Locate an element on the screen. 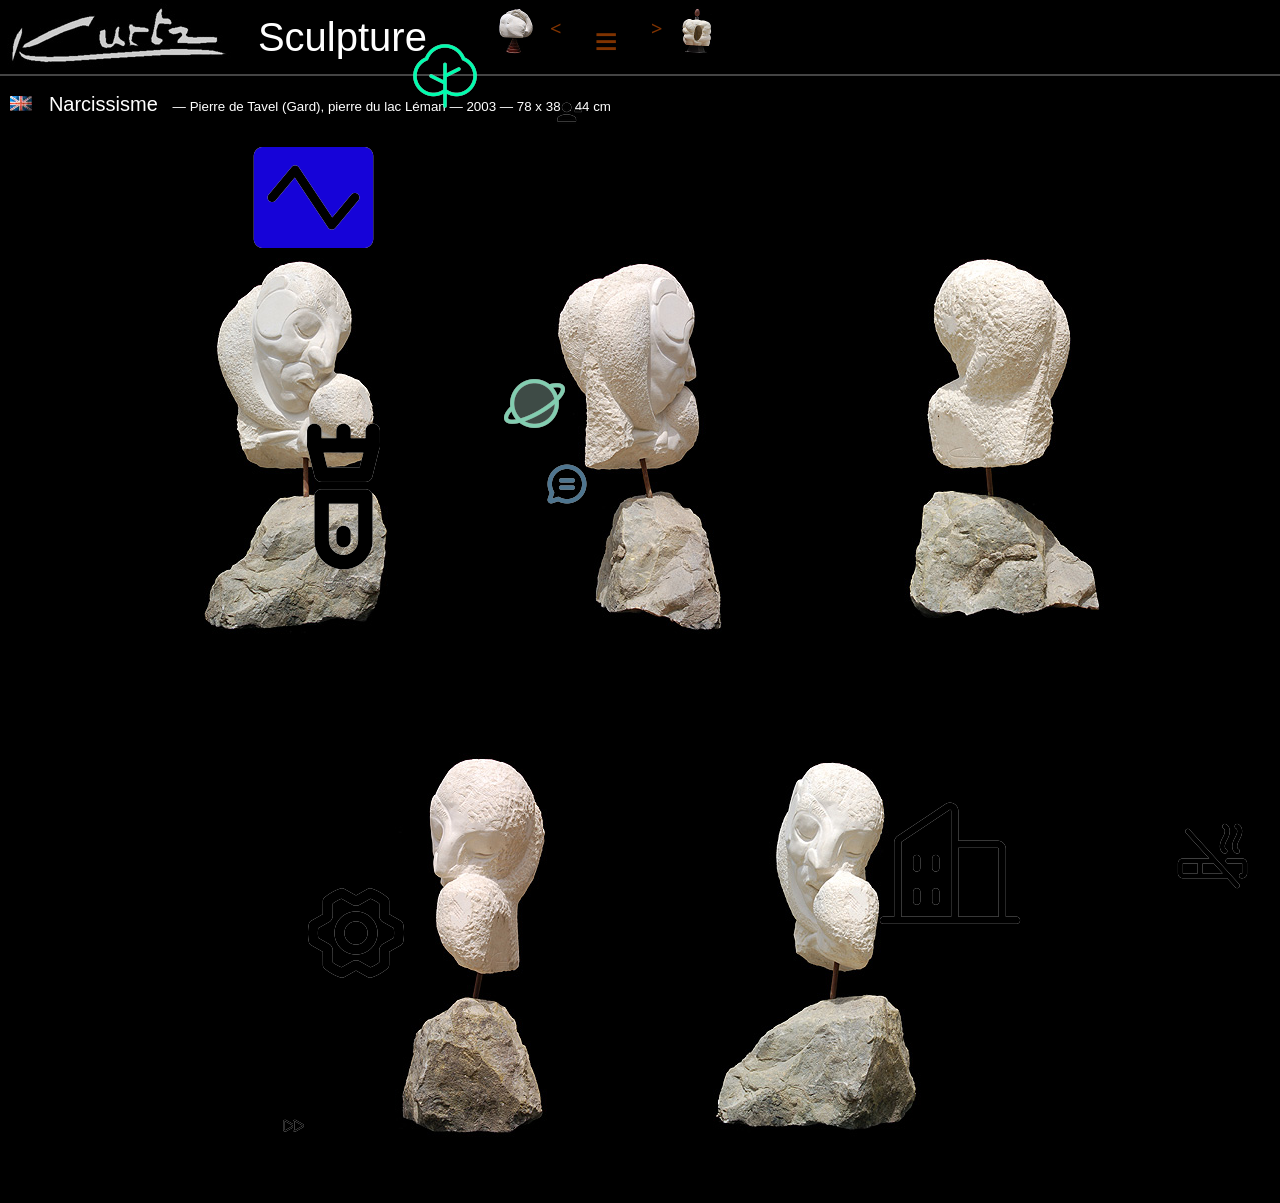 The height and width of the screenshot is (1203, 1280). no smoking zone indicator is located at coordinates (1212, 858).